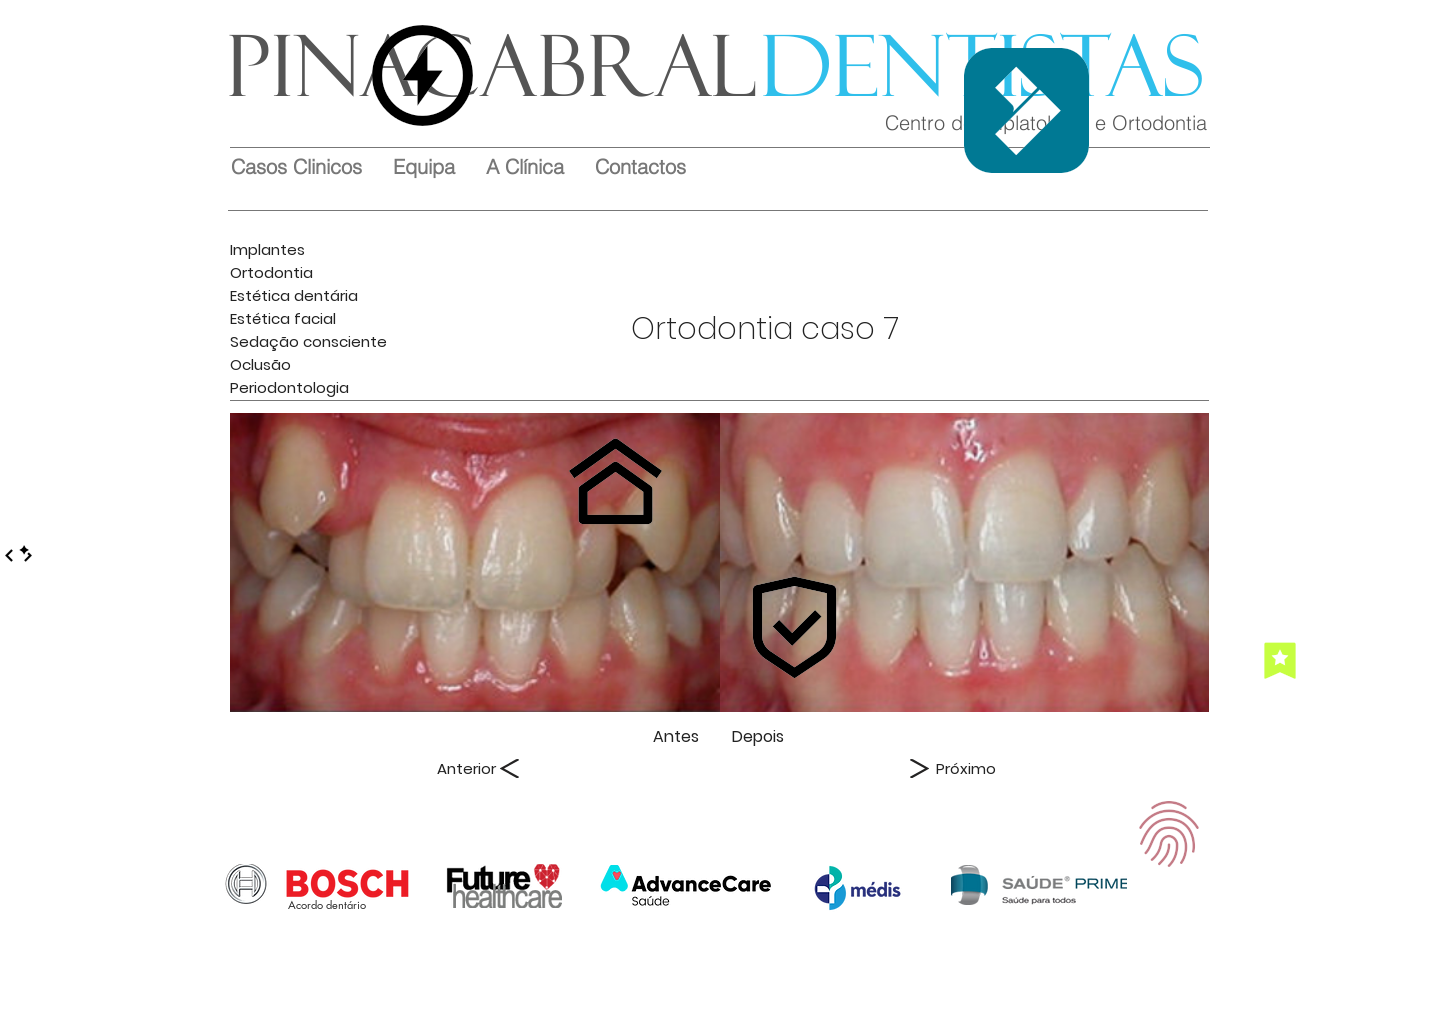 The height and width of the screenshot is (1036, 1440). What do you see at coordinates (1280, 660) in the screenshot?
I see `save item to favorites` at bounding box center [1280, 660].